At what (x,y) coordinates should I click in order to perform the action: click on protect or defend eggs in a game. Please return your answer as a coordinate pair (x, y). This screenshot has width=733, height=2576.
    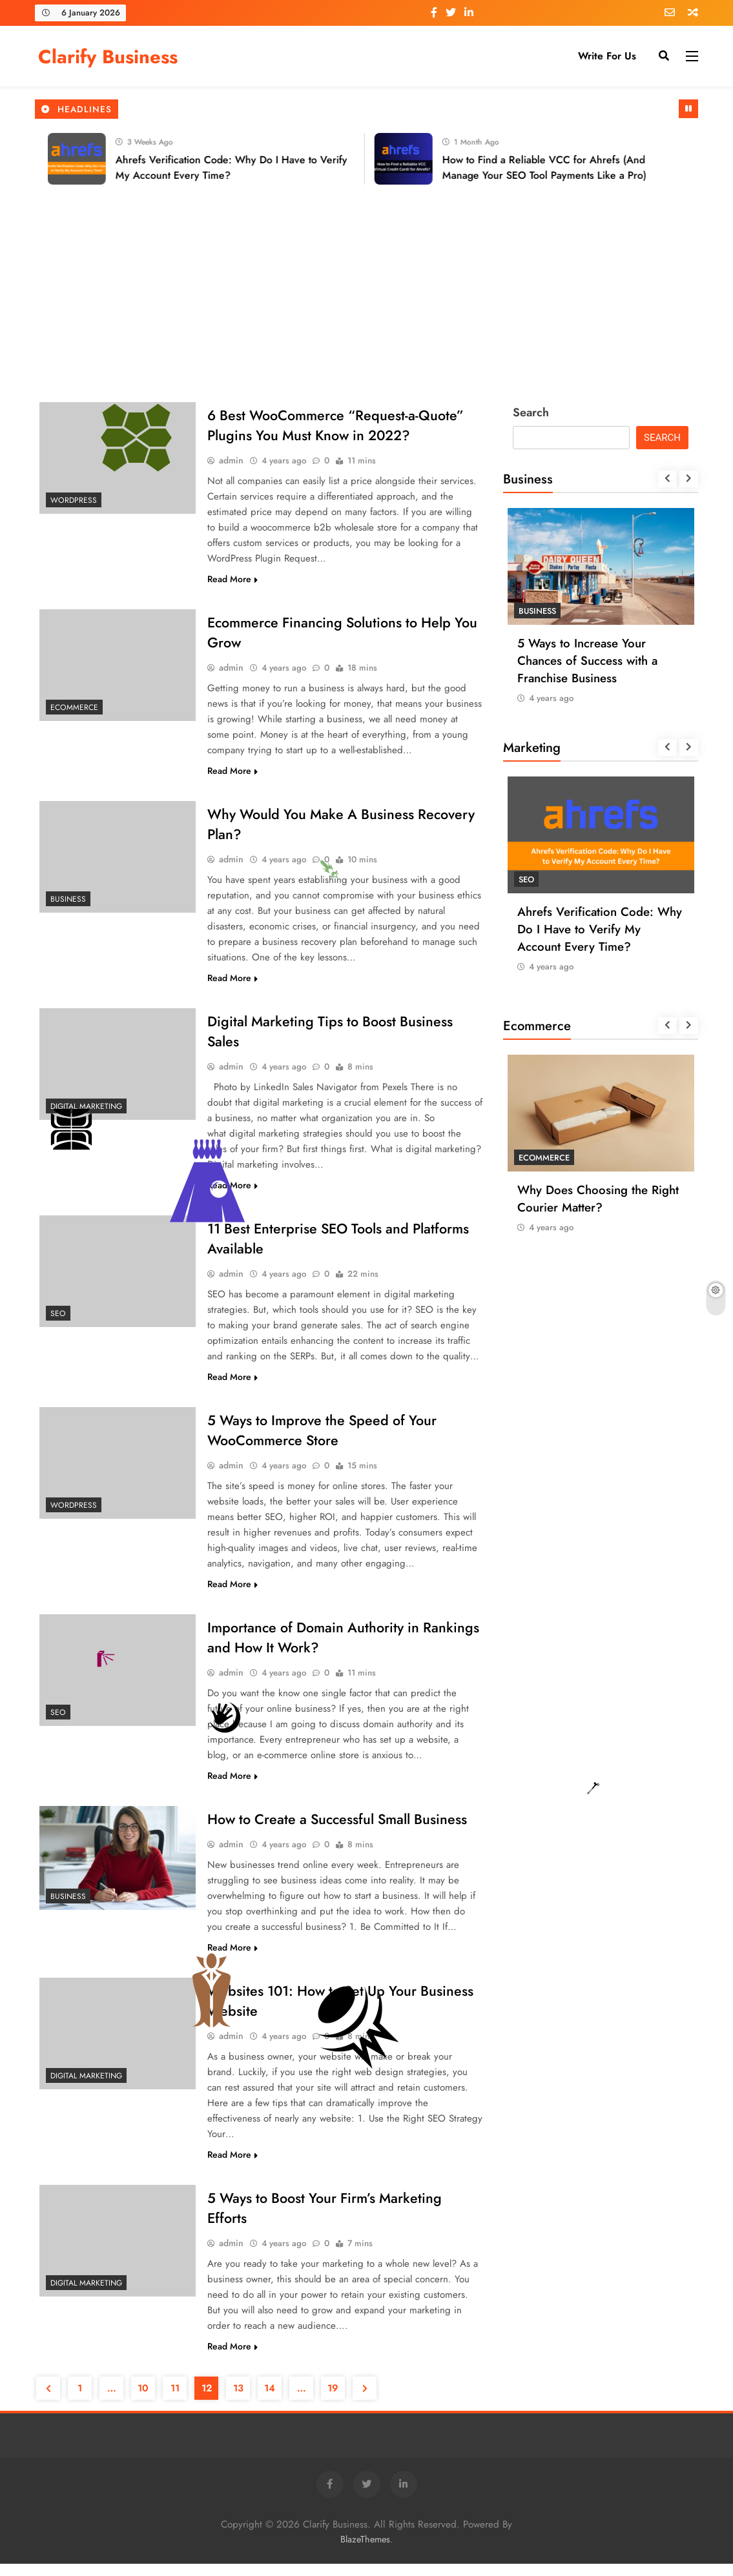
    Looking at the image, I should click on (358, 2028).